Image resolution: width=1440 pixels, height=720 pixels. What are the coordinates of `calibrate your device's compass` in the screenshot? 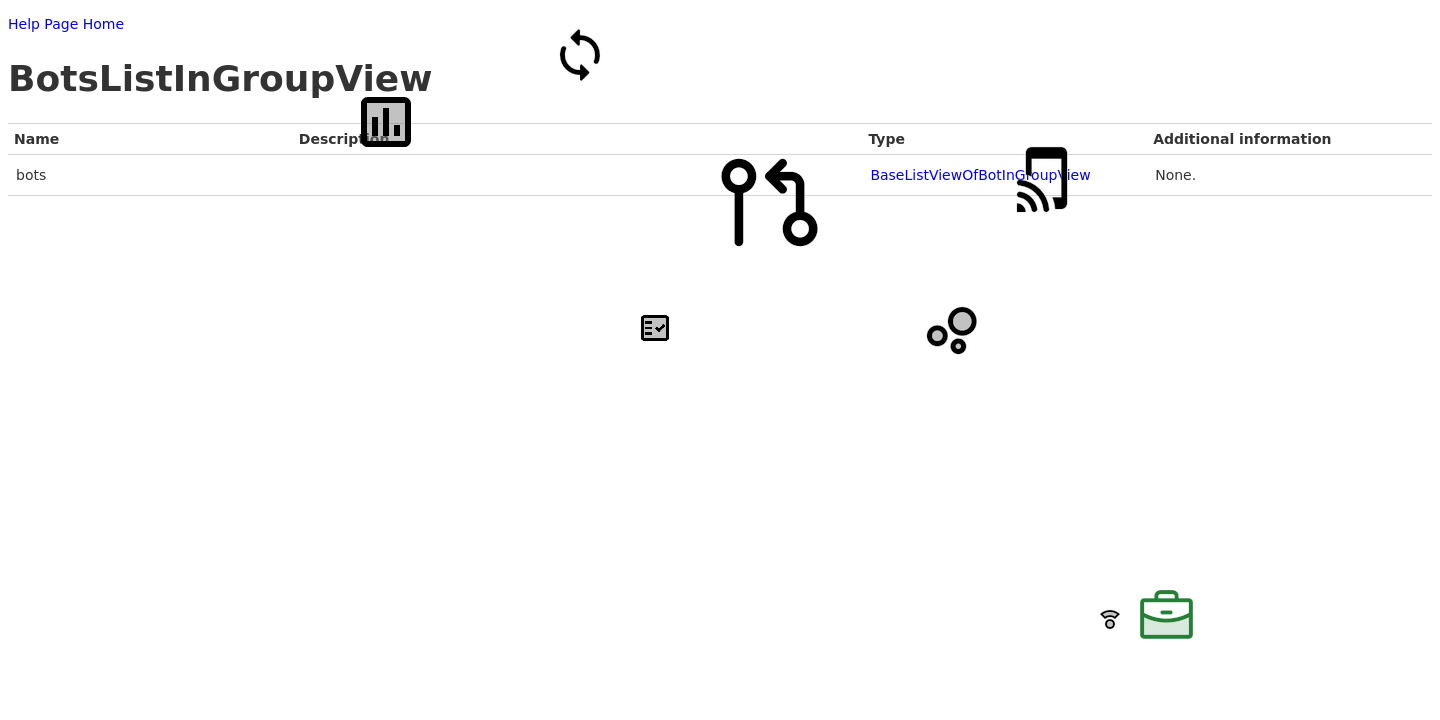 It's located at (1110, 619).